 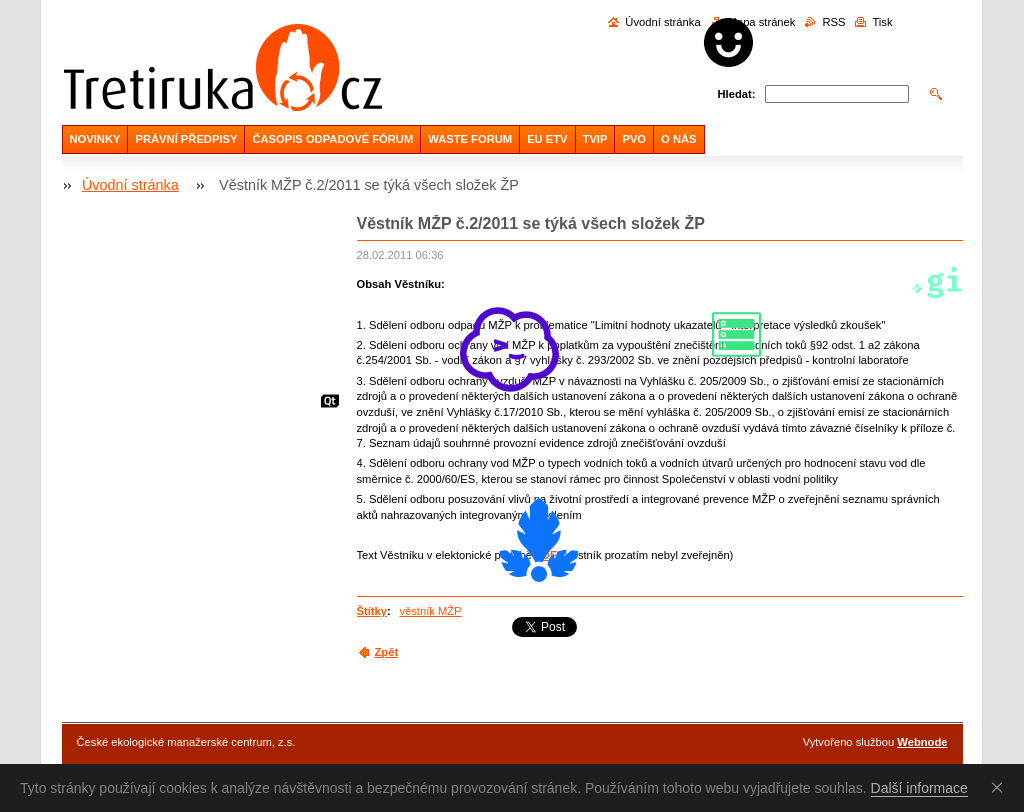 I want to click on openmediavault network-attached storage application, so click(x=736, y=334).